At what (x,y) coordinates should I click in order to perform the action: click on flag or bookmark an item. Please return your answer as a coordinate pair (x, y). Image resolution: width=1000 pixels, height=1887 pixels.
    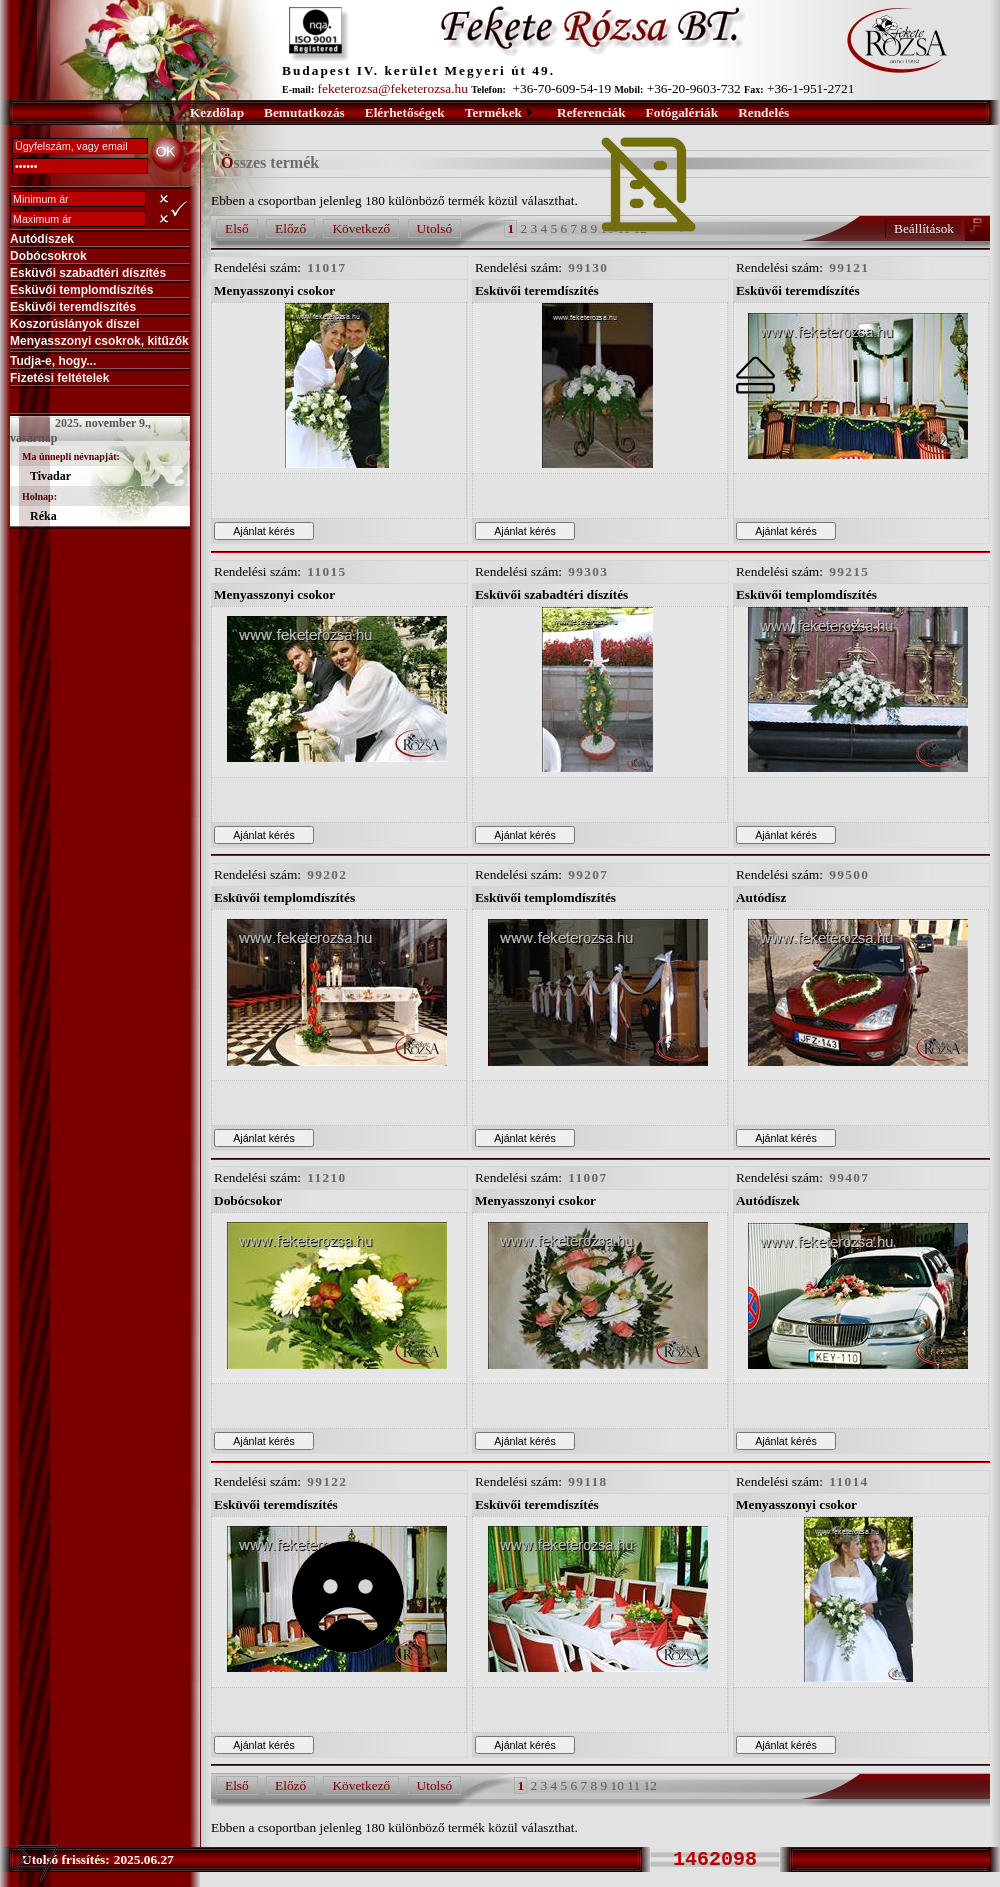
    Looking at the image, I should click on (36, 1861).